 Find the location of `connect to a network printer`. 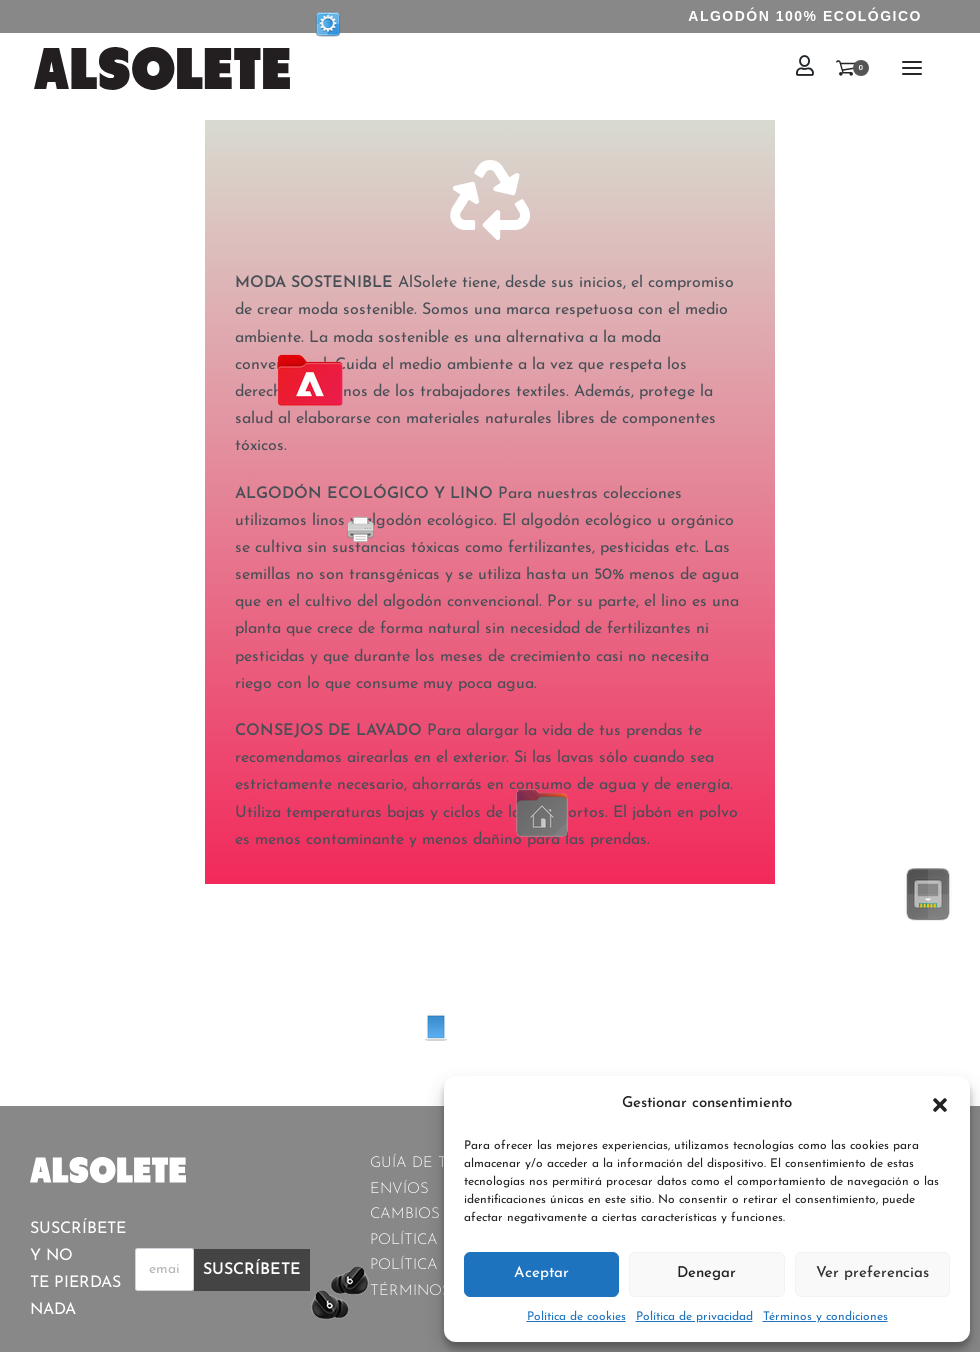

connect to a network printer is located at coordinates (360, 529).